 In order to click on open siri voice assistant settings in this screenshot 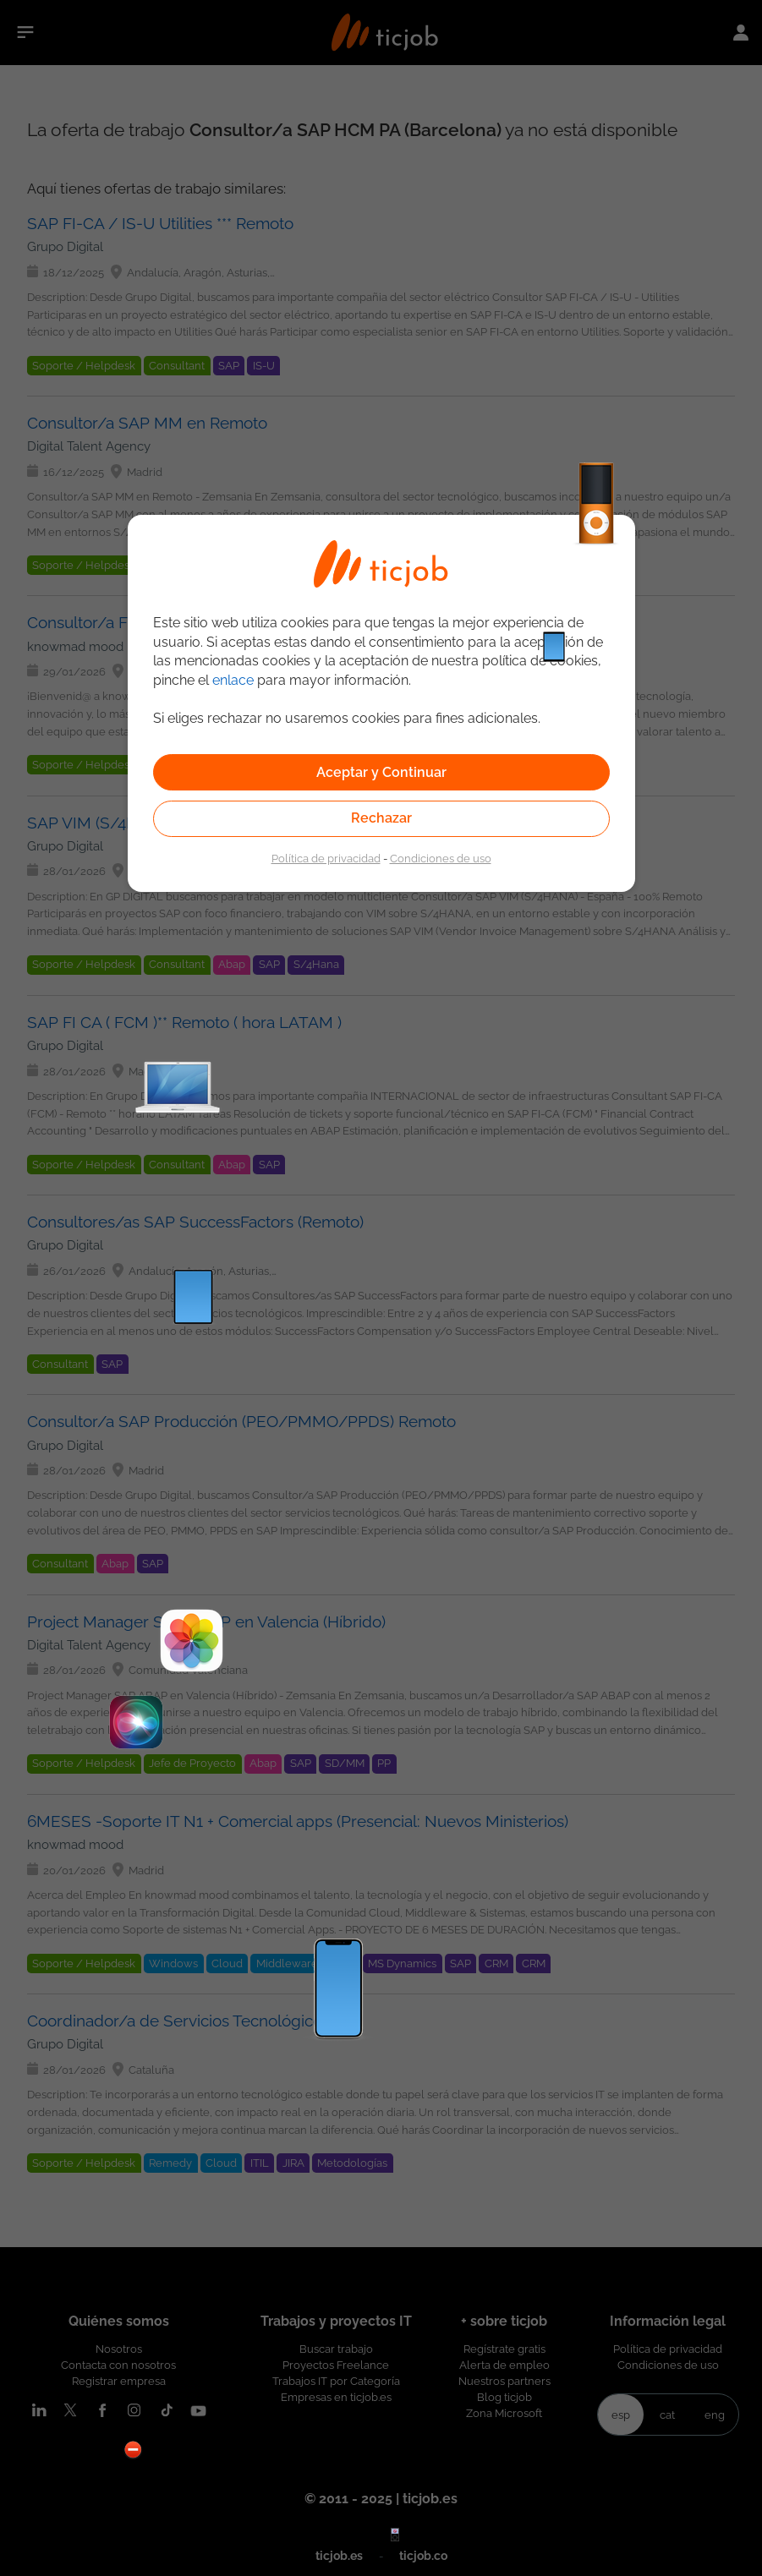, I will do `click(136, 1722)`.